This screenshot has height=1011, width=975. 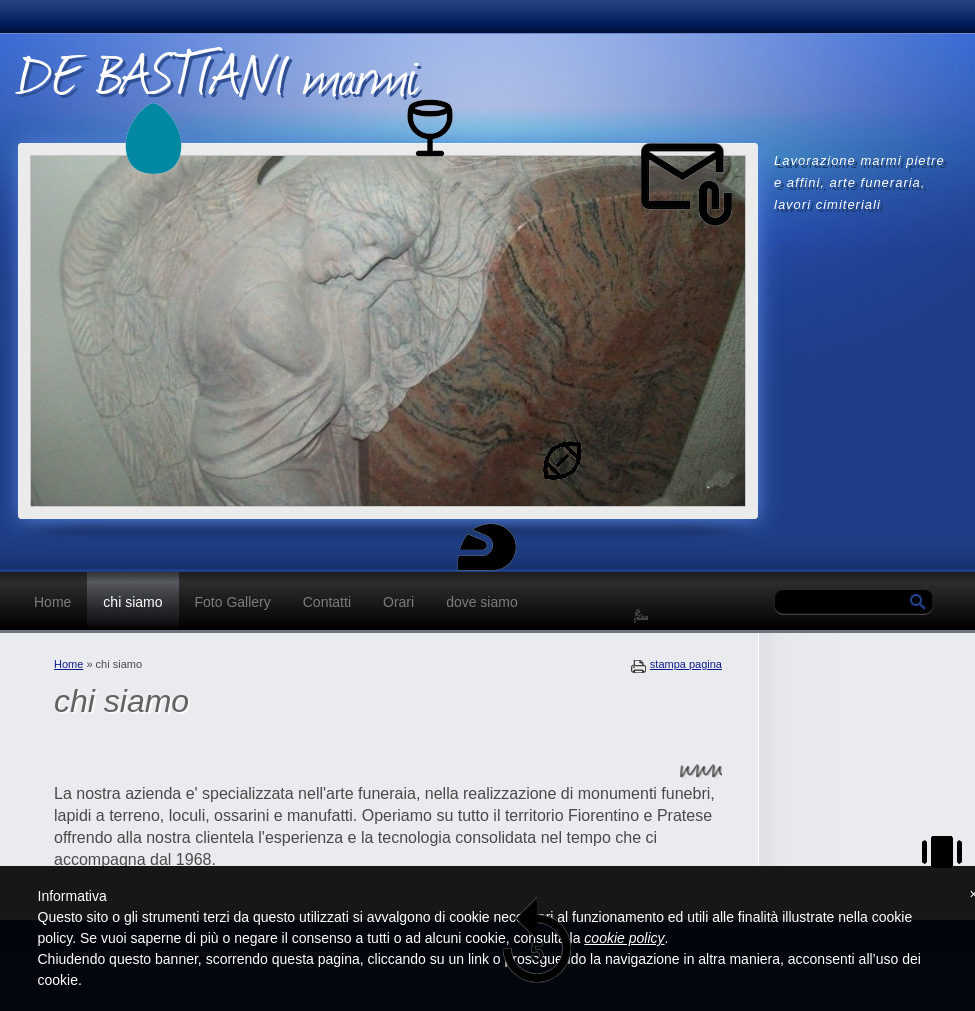 I want to click on view cocktail or drink menu, so click(x=430, y=128).